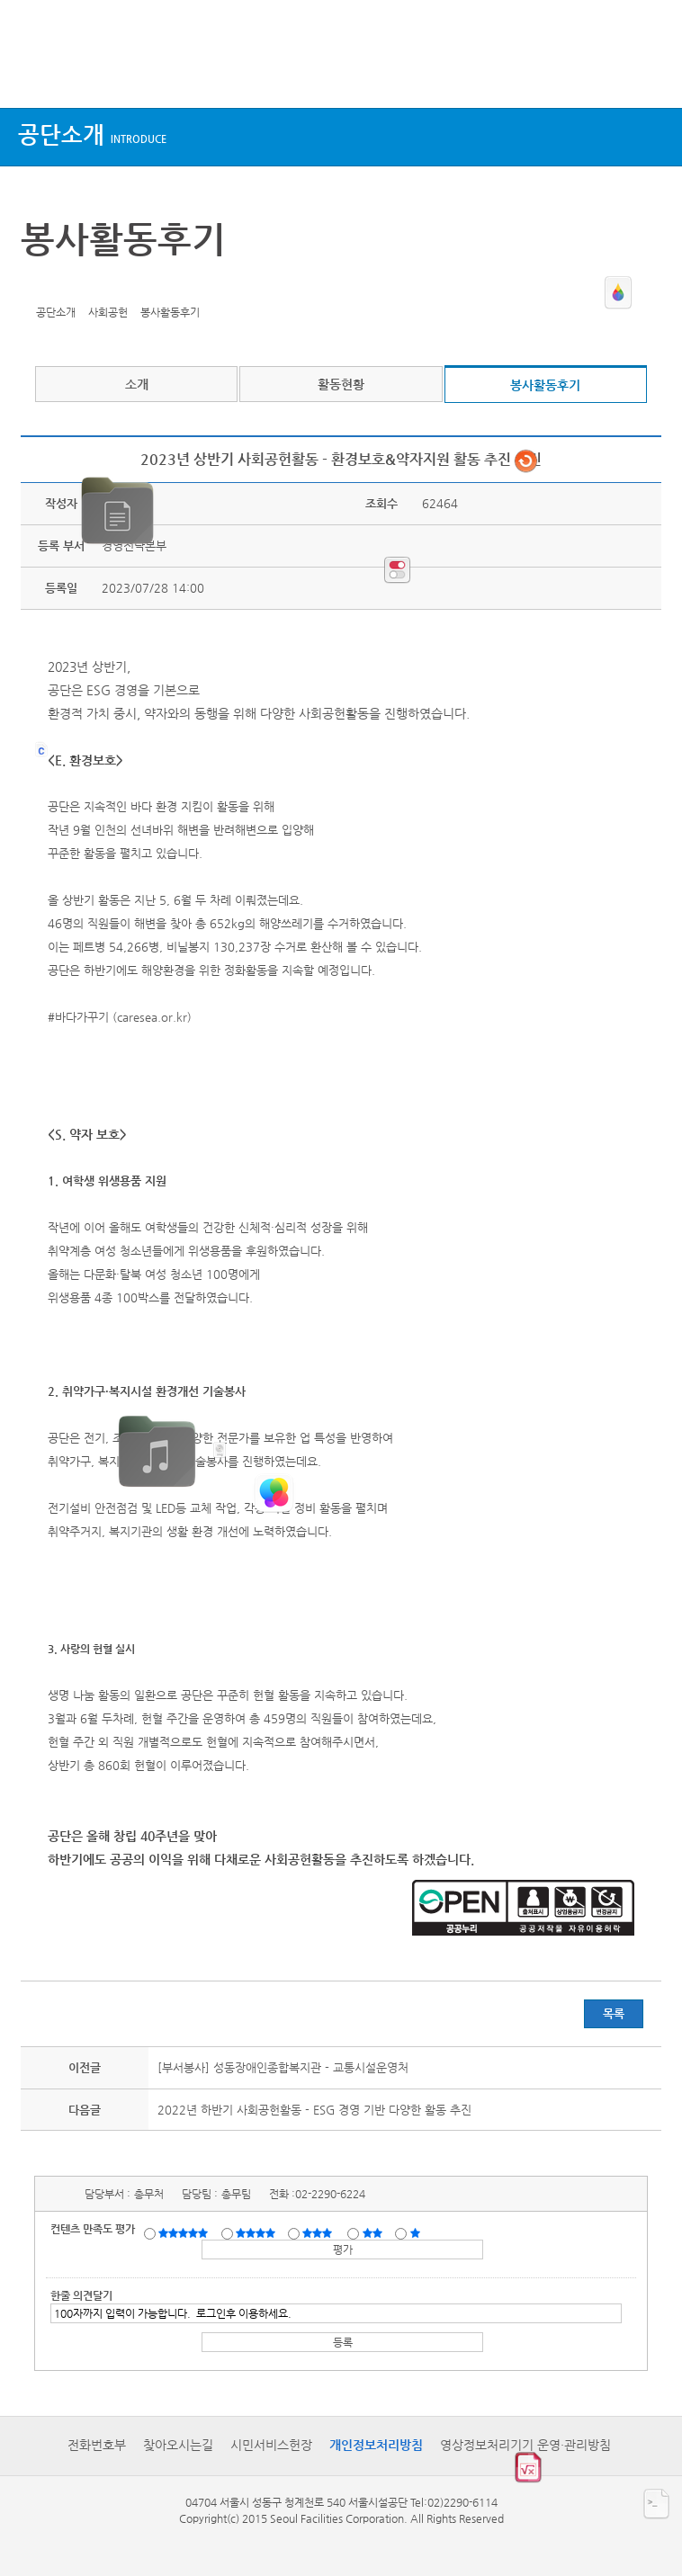 The width and height of the screenshot is (682, 2576). Describe the element at coordinates (528, 2467) in the screenshot. I see `open an opendocument formula file` at that location.